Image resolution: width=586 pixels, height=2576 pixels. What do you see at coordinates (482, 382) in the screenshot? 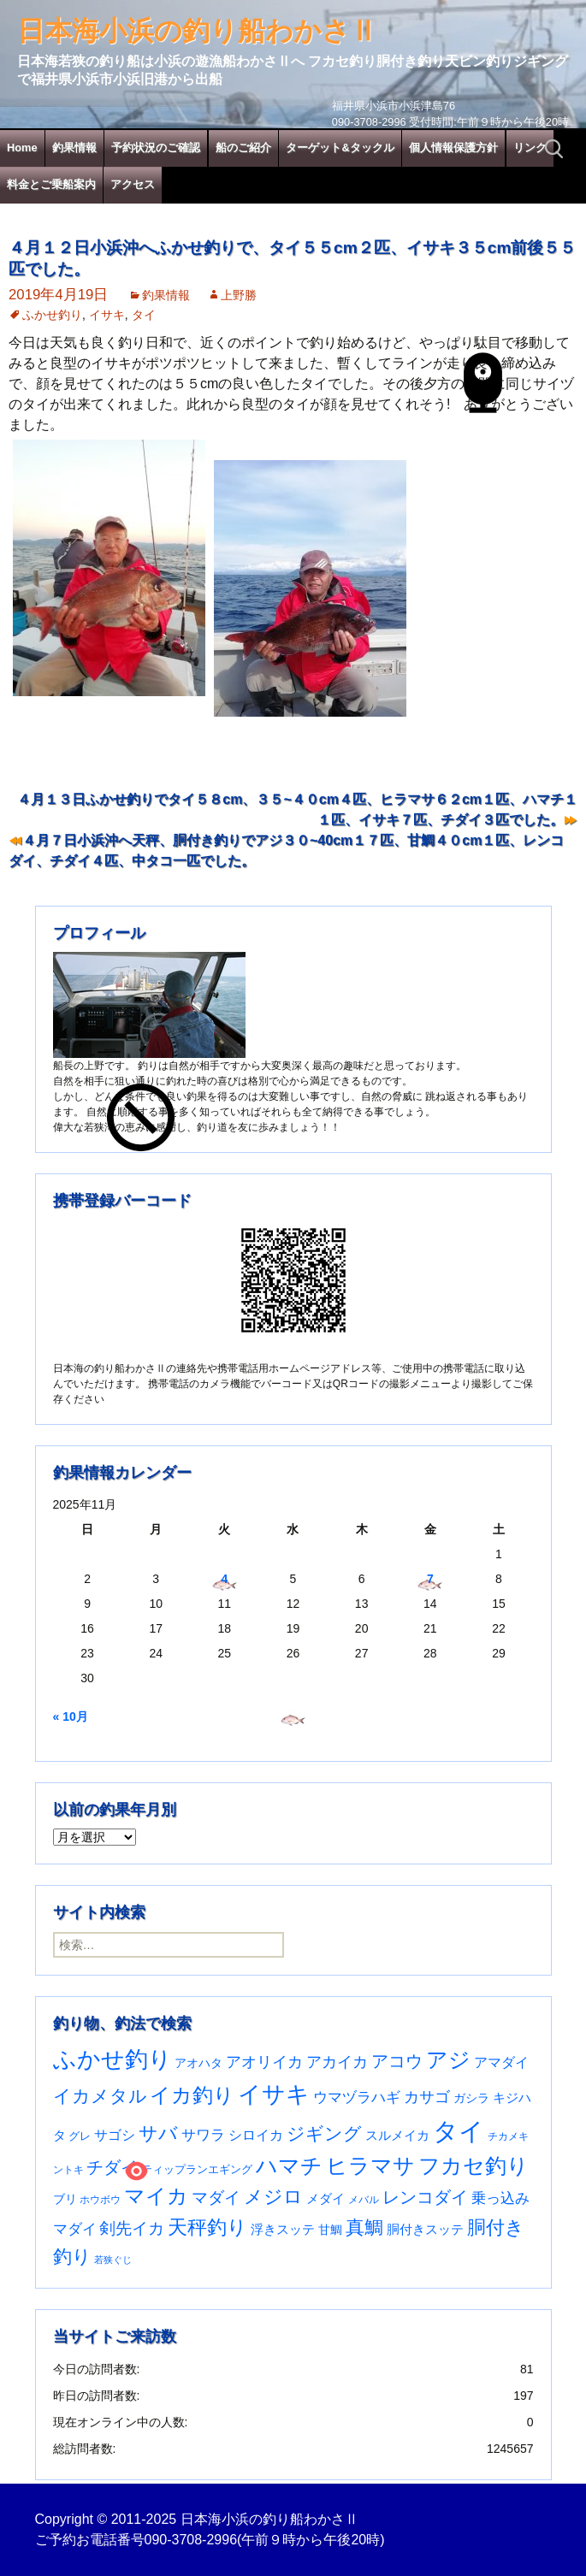
I see `enable webcam or video camera` at bounding box center [482, 382].